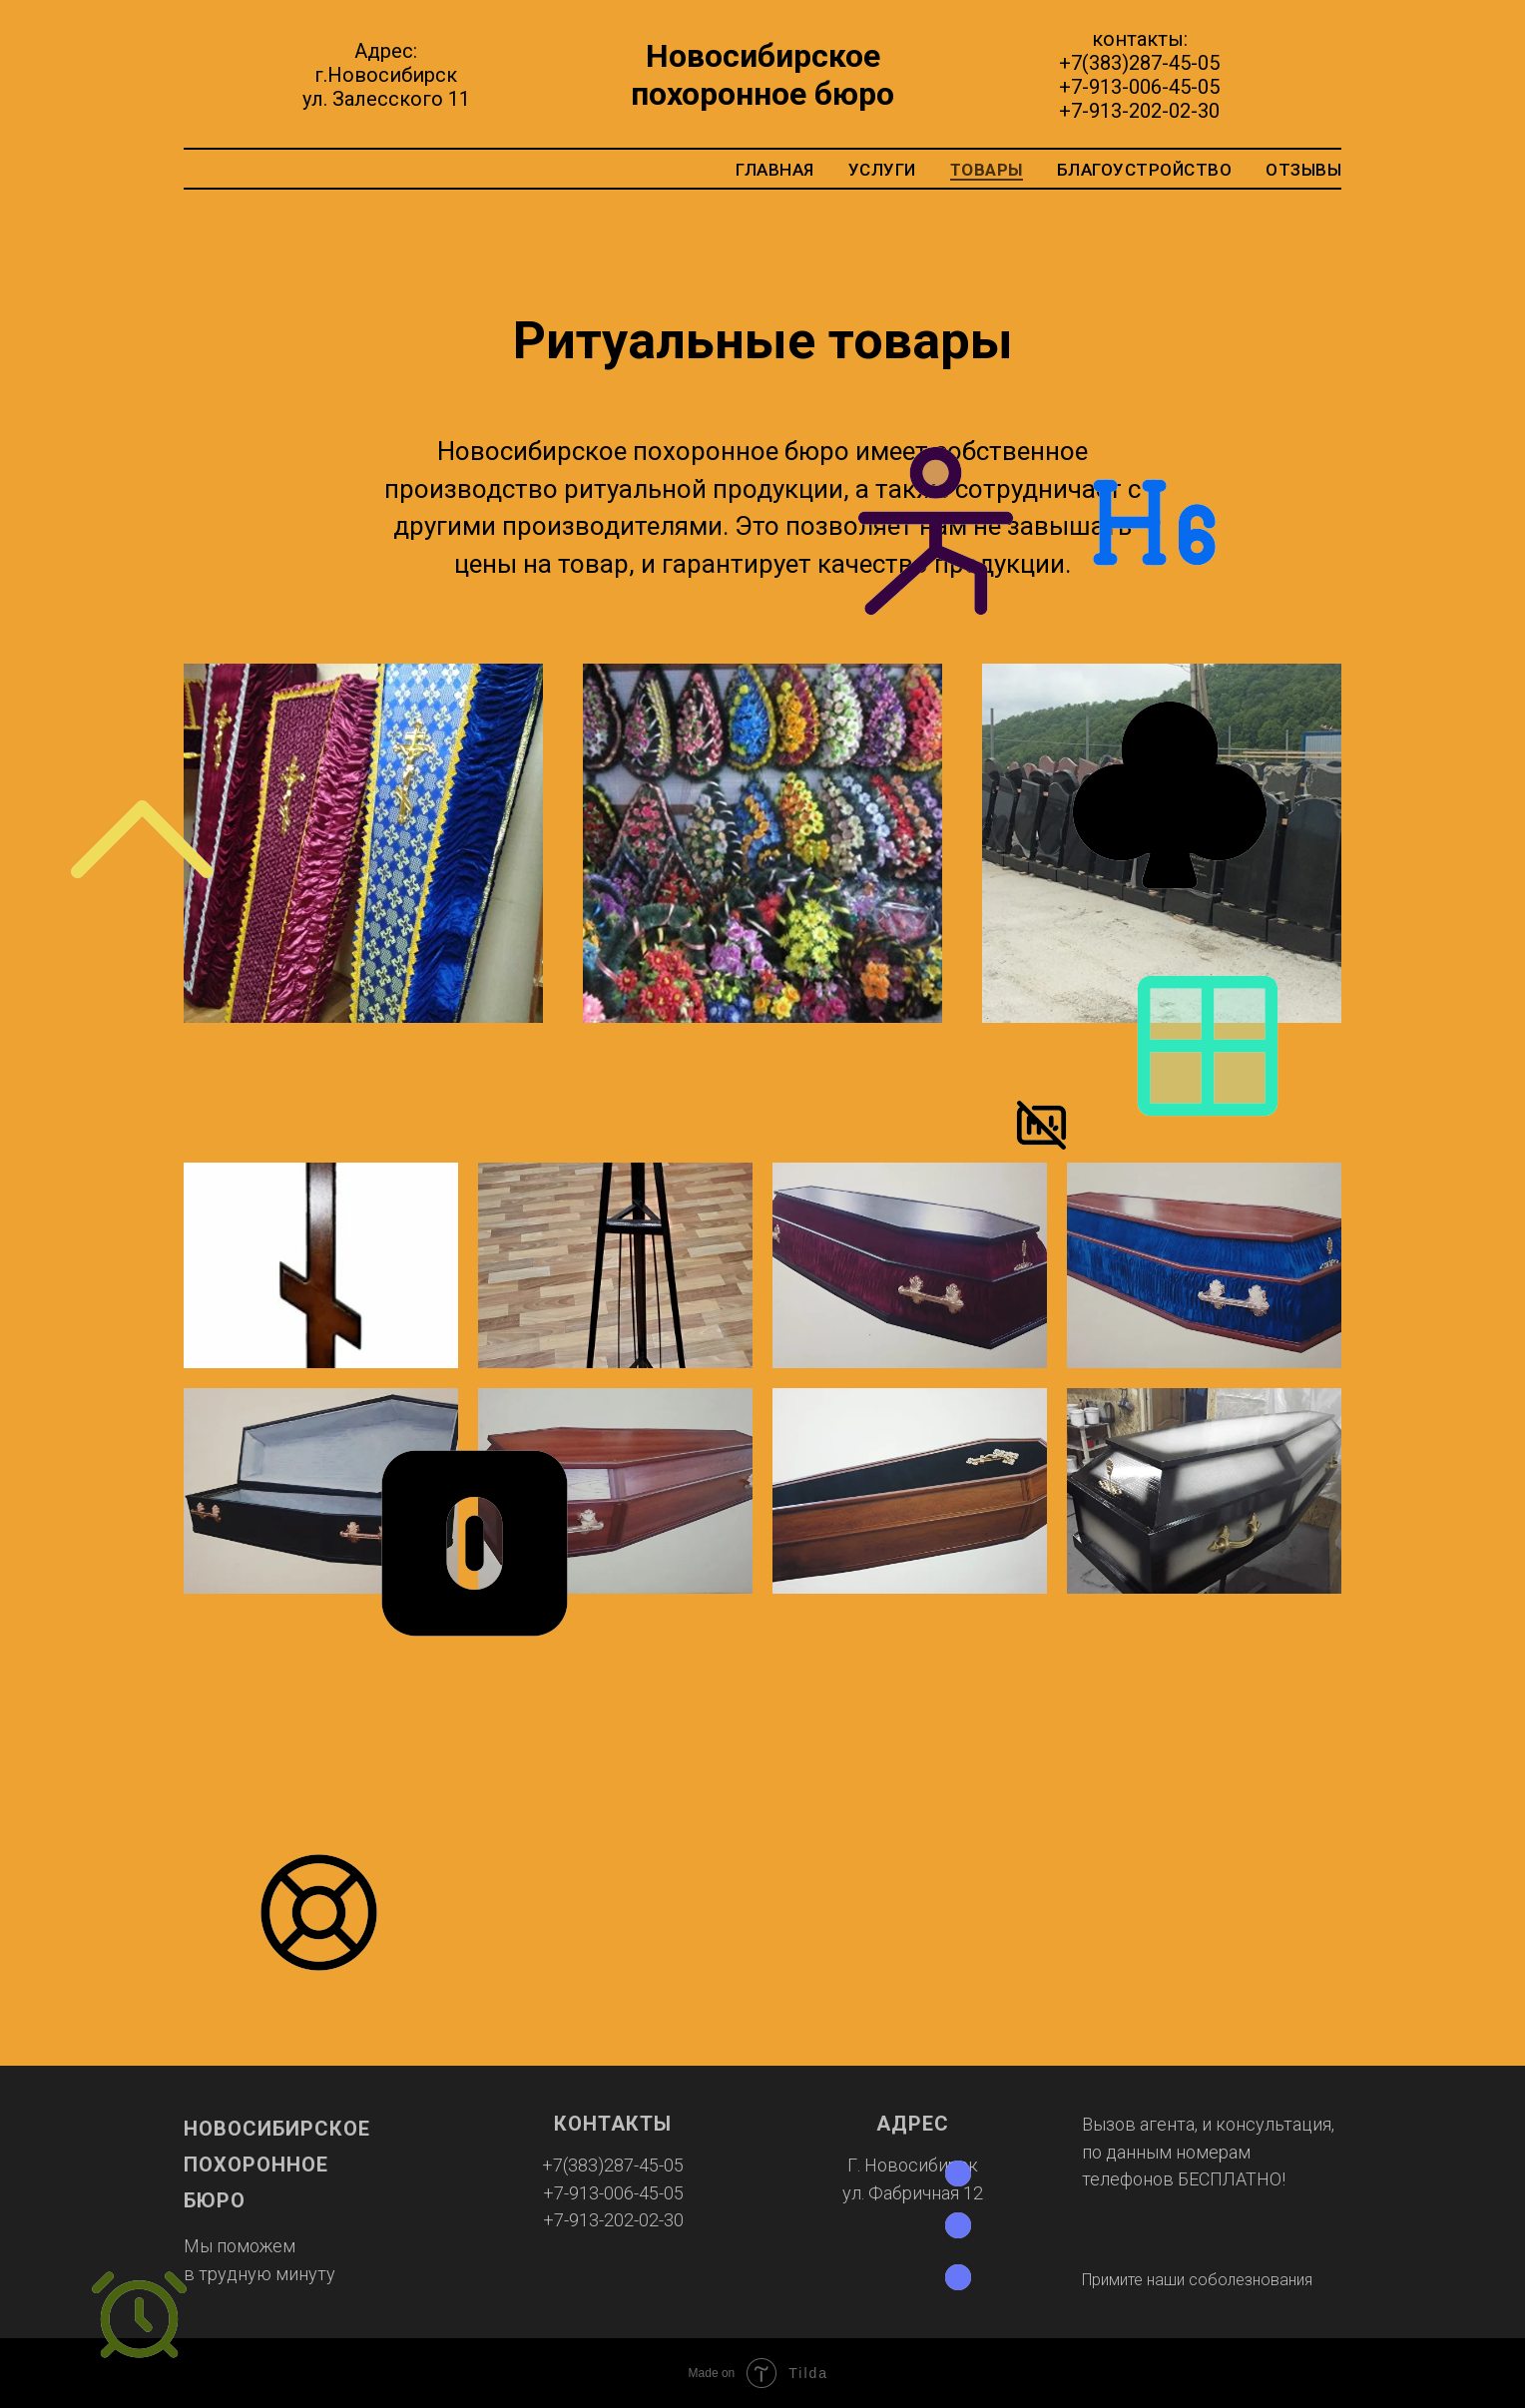 The width and height of the screenshot is (1525, 2408). What do you see at coordinates (1170, 798) in the screenshot?
I see `club suit symbol for card games` at bounding box center [1170, 798].